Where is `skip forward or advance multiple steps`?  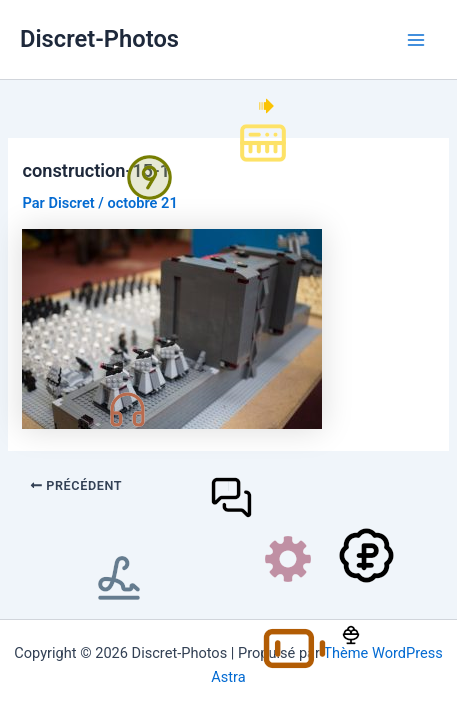 skip forward or advance multiple steps is located at coordinates (266, 106).